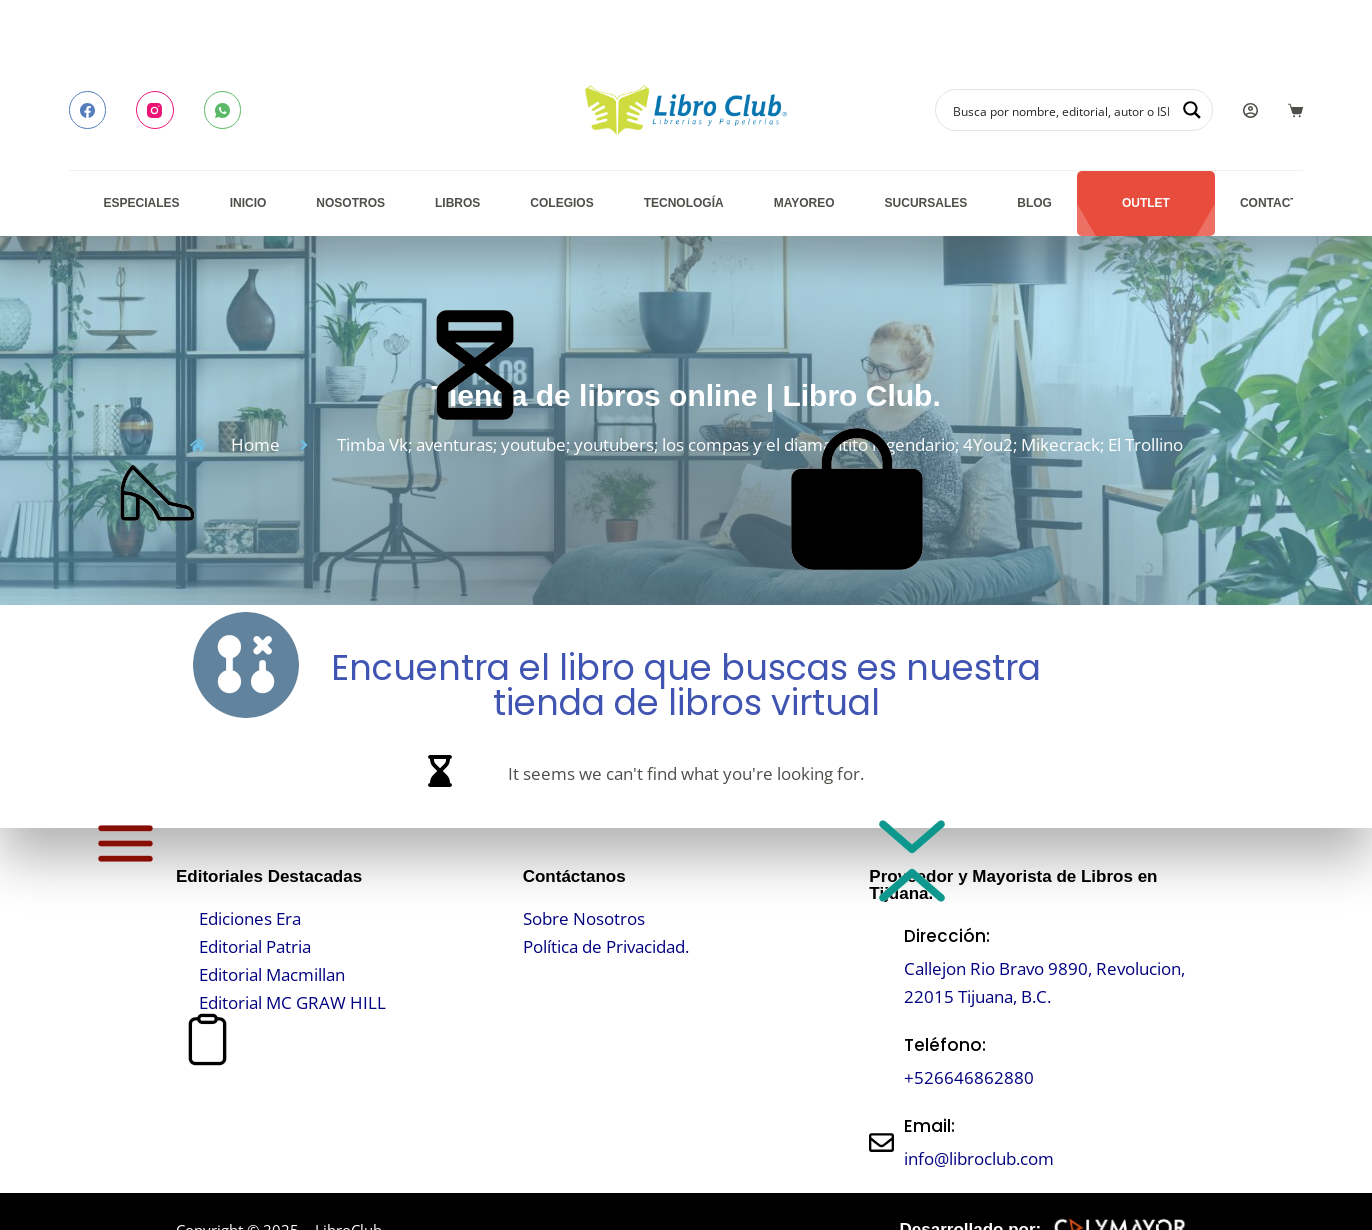 The image size is (1372, 1230). I want to click on indicates a closed pull request in your activity feed, so click(246, 665).